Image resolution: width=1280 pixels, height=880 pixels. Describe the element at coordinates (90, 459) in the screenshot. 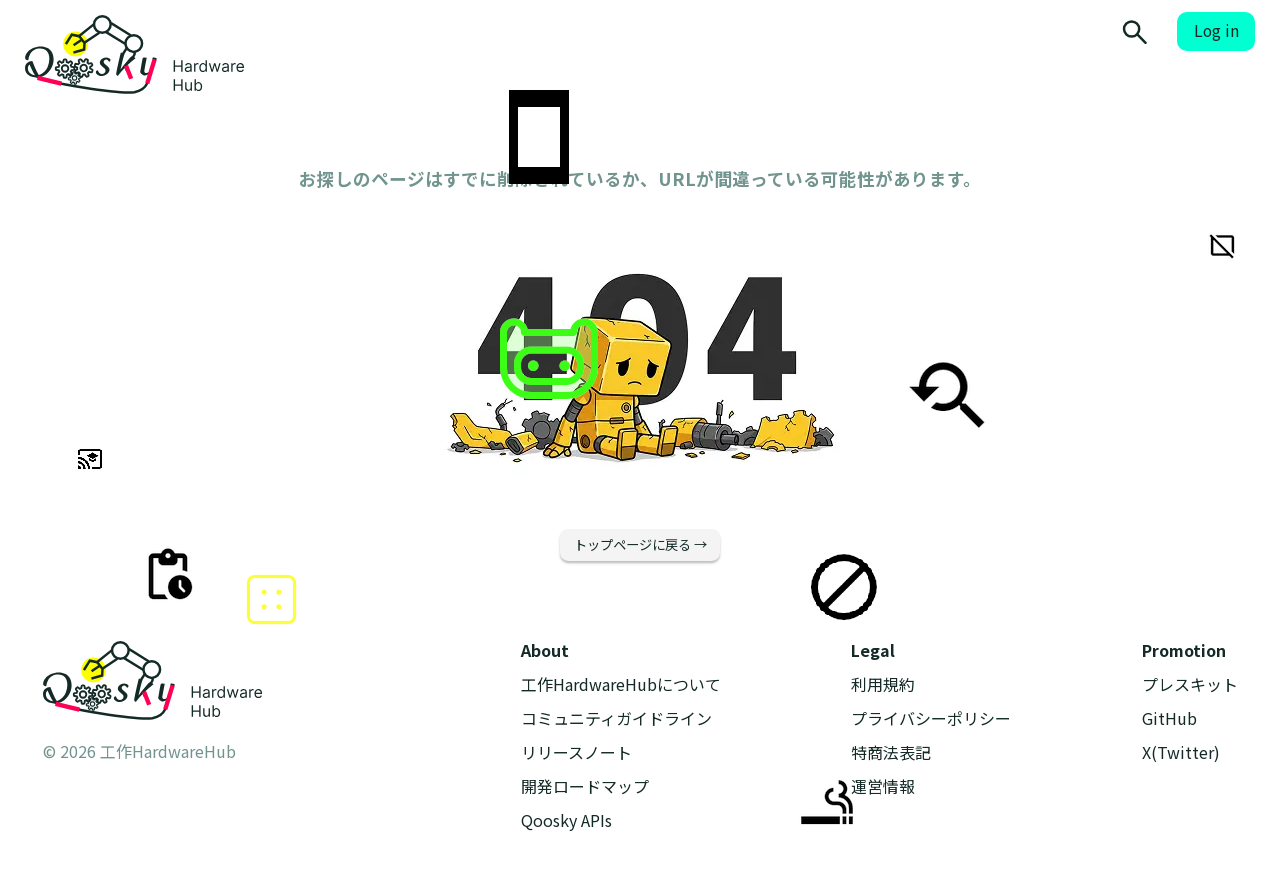

I see `cast or share screen to classroom display` at that location.